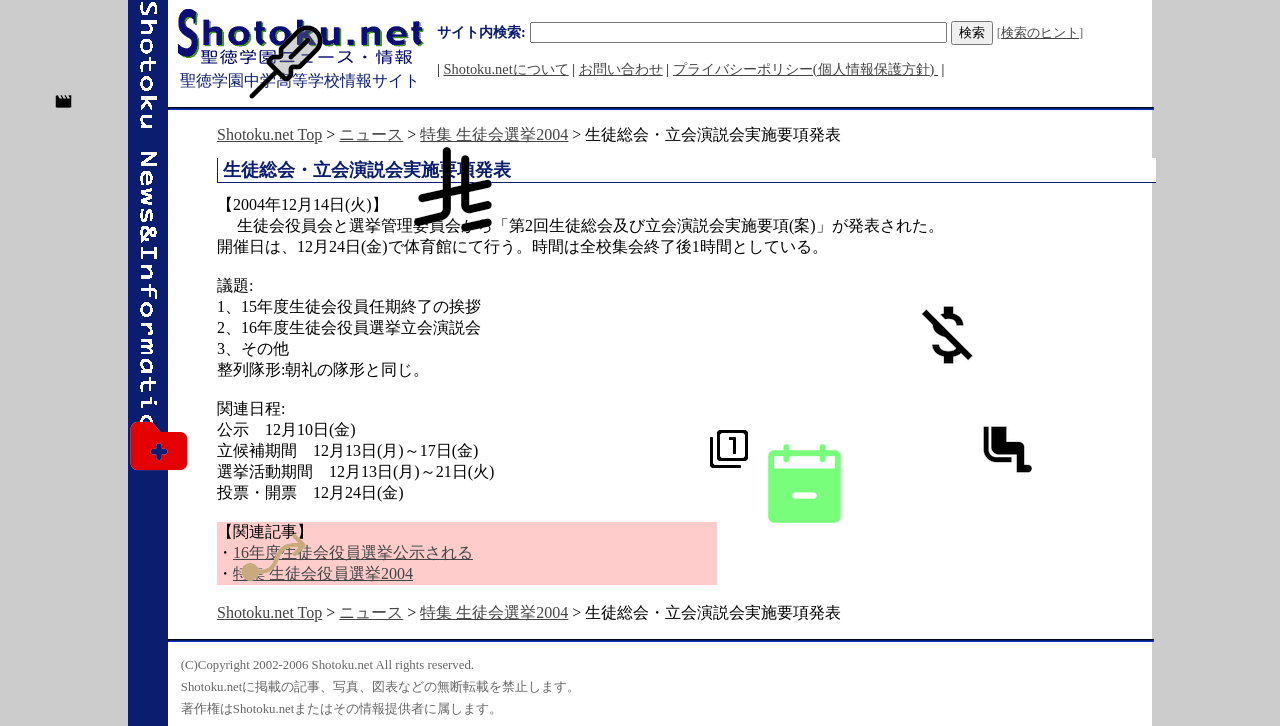 Image resolution: width=1280 pixels, height=726 pixels. Describe the element at coordinates (947, 335) in the screenshot. I see `indicates no cost or free item` at that location.